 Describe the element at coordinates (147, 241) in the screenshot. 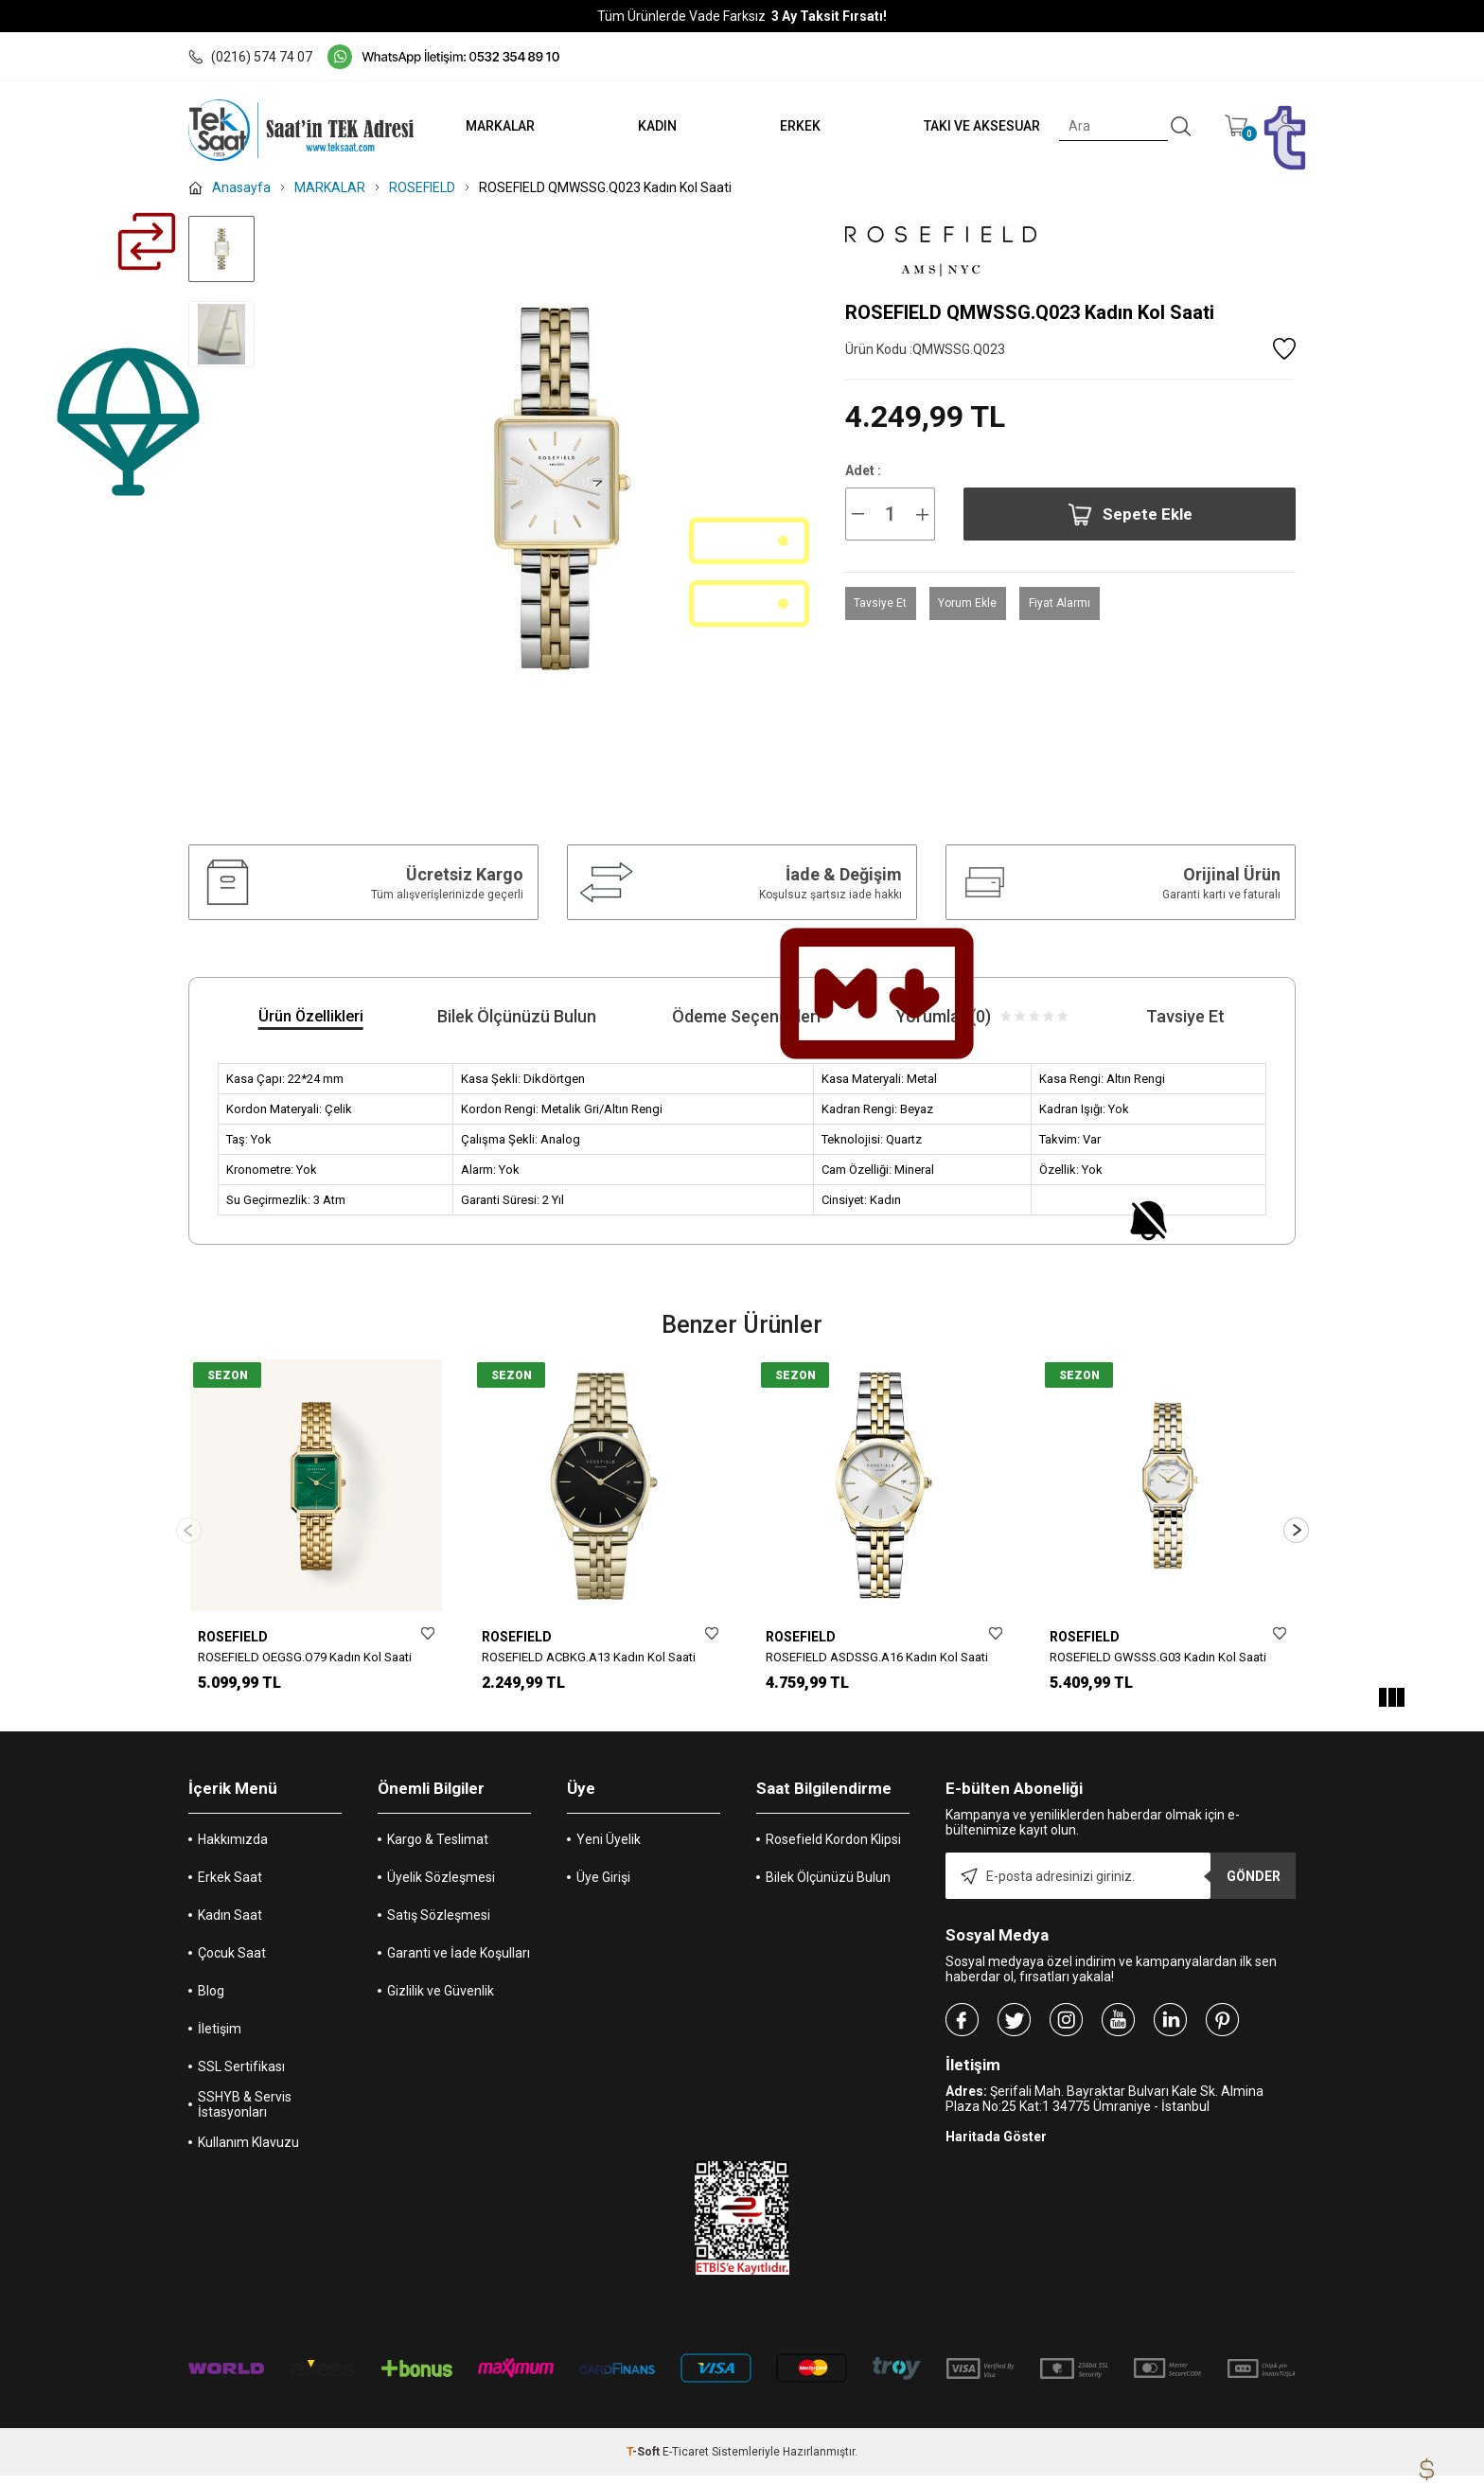

I see `swap or exchange items` at that location.